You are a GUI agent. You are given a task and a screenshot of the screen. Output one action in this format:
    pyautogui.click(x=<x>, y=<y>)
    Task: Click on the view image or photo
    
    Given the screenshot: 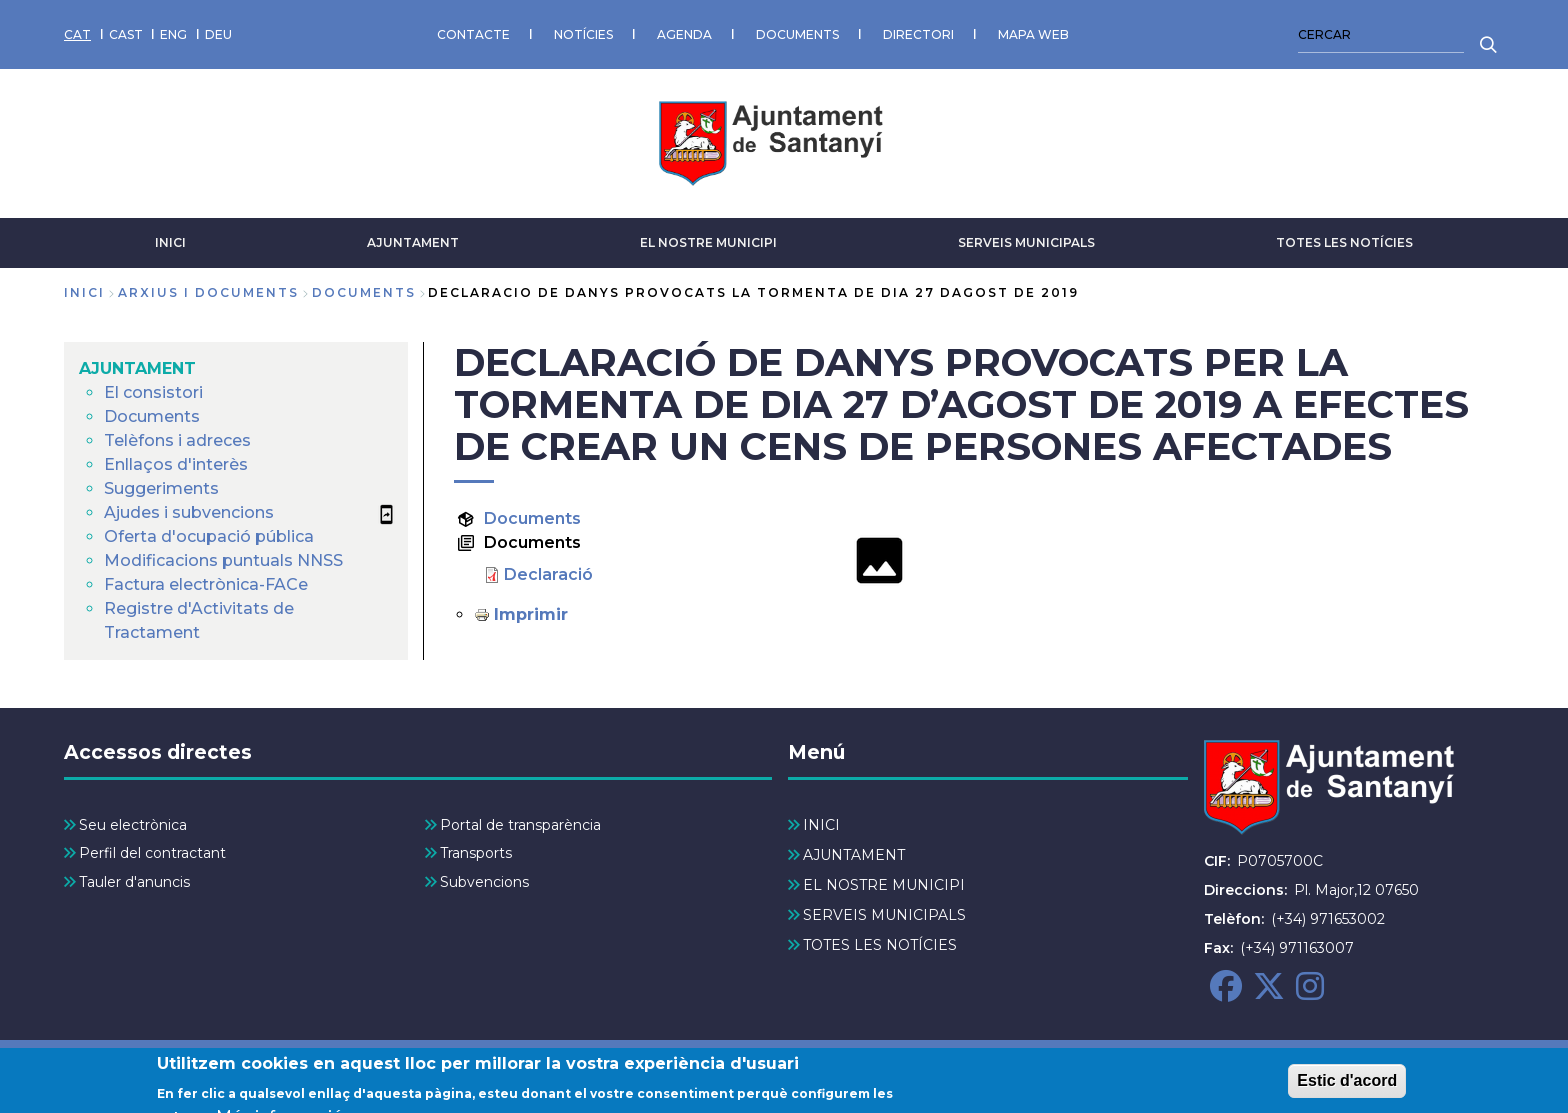 What is the action you would take?
    pyautogui.click(x=879, y=560)
    